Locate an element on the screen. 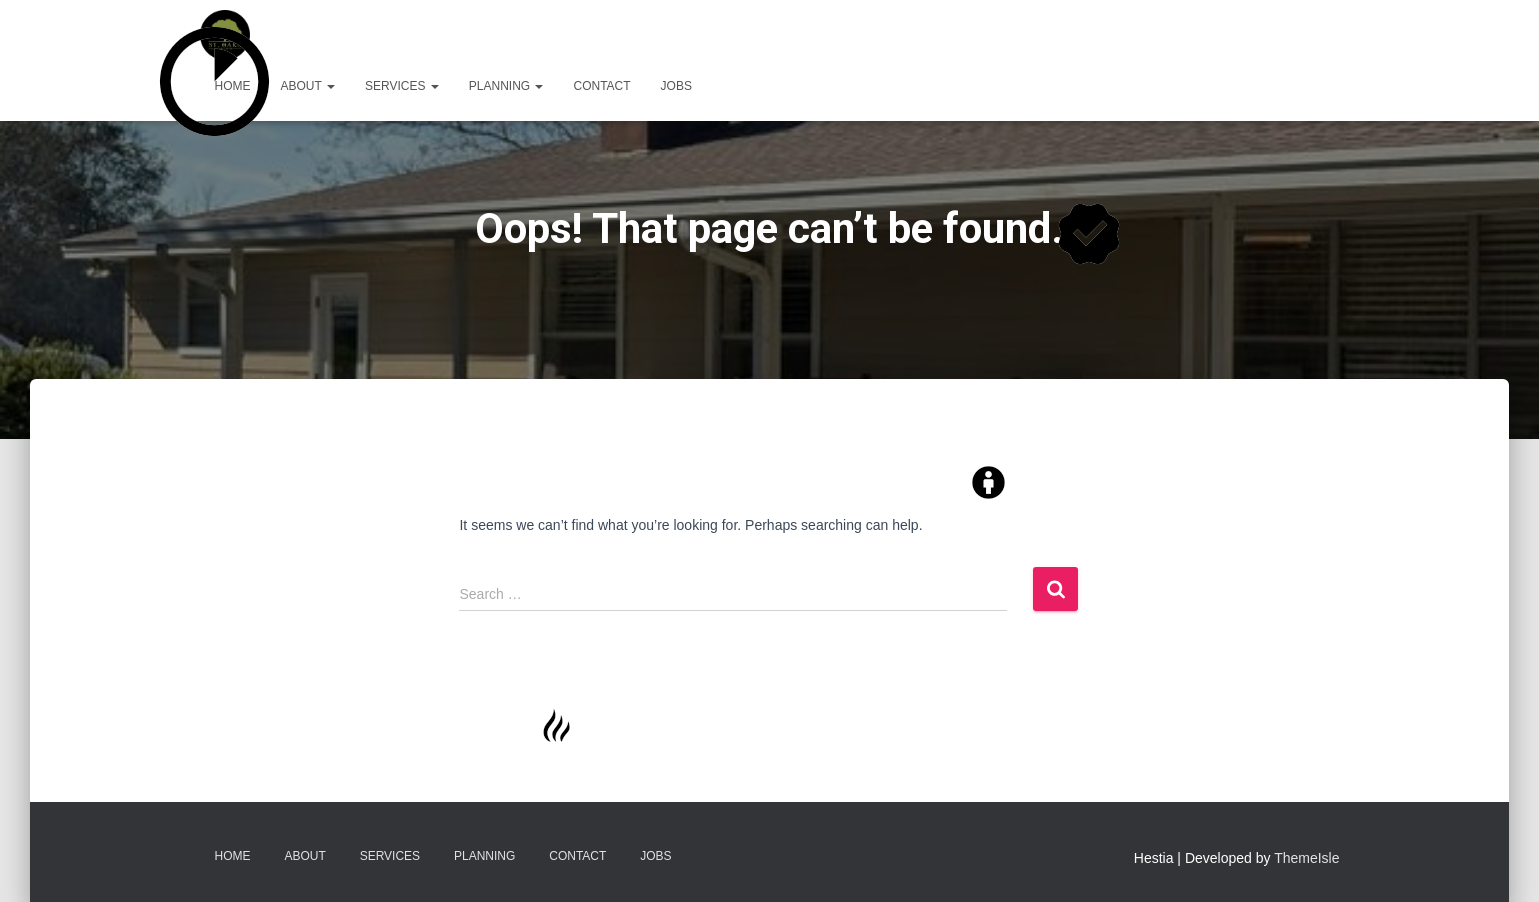 The image size is (1539, 902). indicates 25% progress or completion status is located at coordinates (214, 81).